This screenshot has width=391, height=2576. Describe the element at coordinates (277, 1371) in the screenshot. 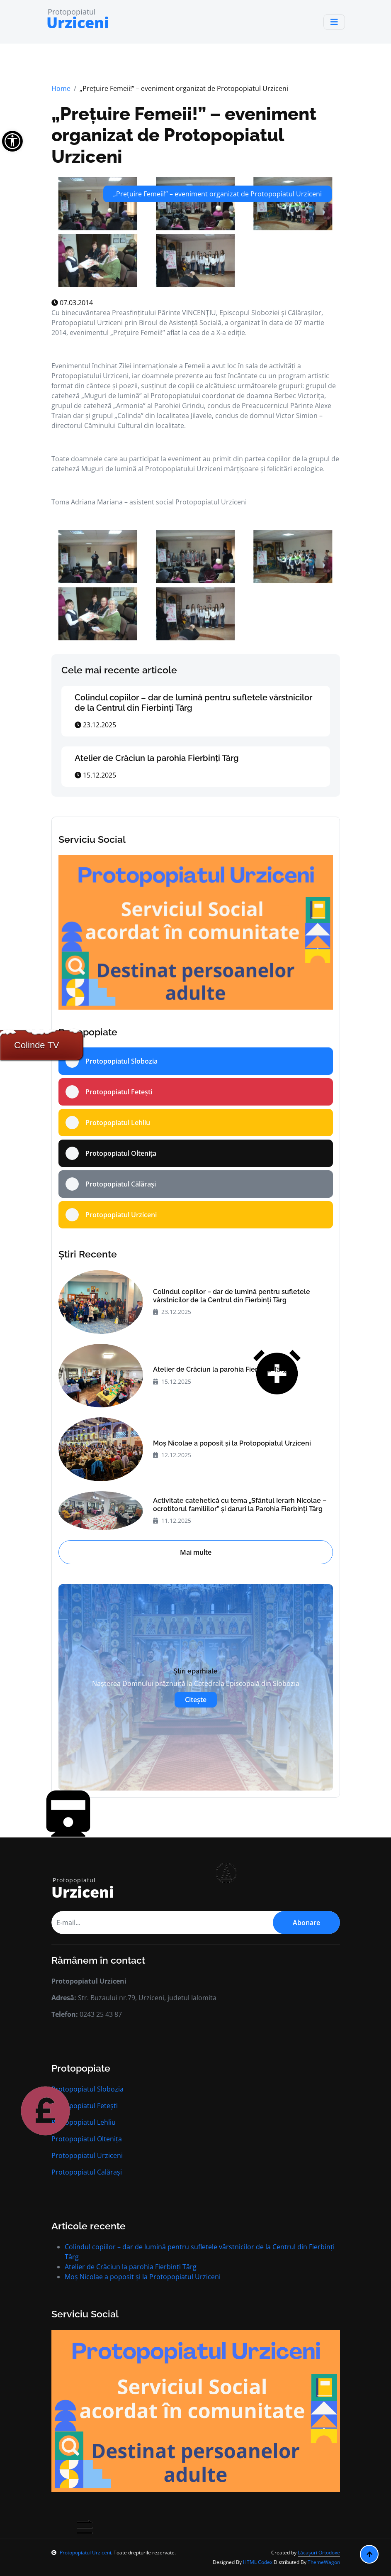

I see `add a new alarm` at that location.